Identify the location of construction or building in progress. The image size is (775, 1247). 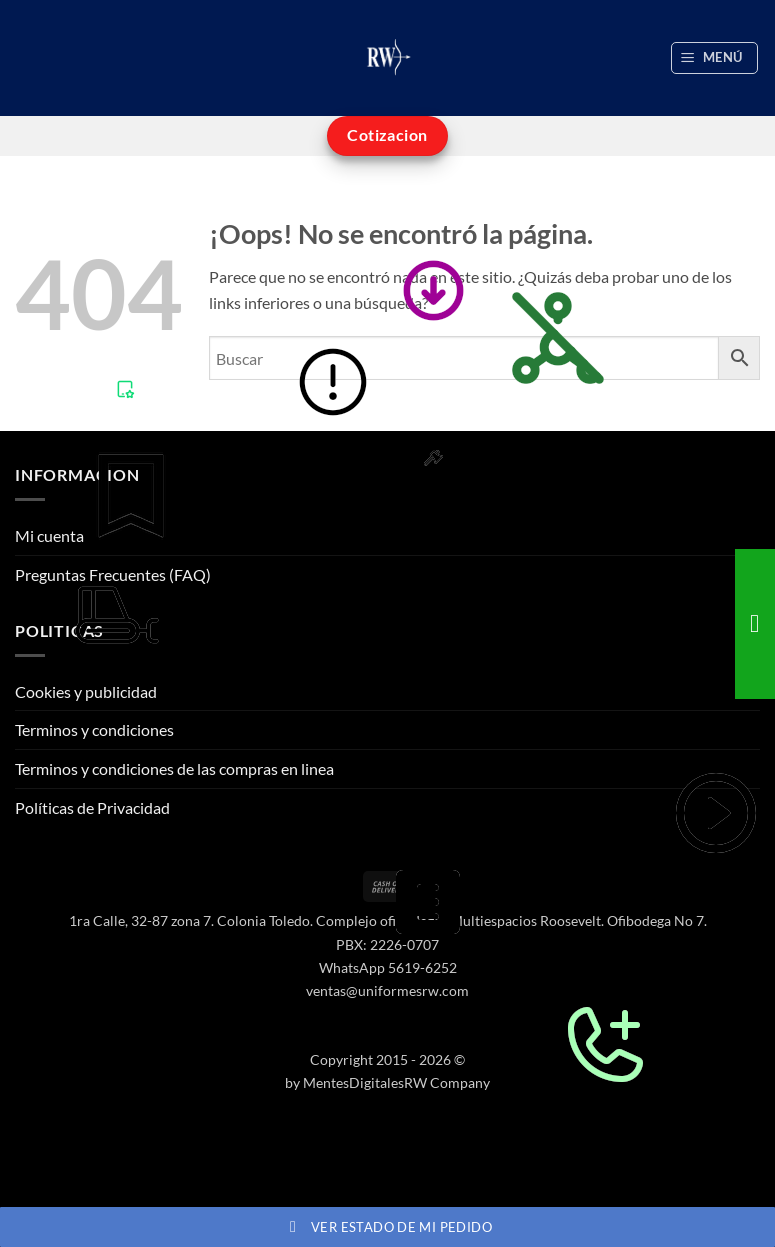
(117, 615).